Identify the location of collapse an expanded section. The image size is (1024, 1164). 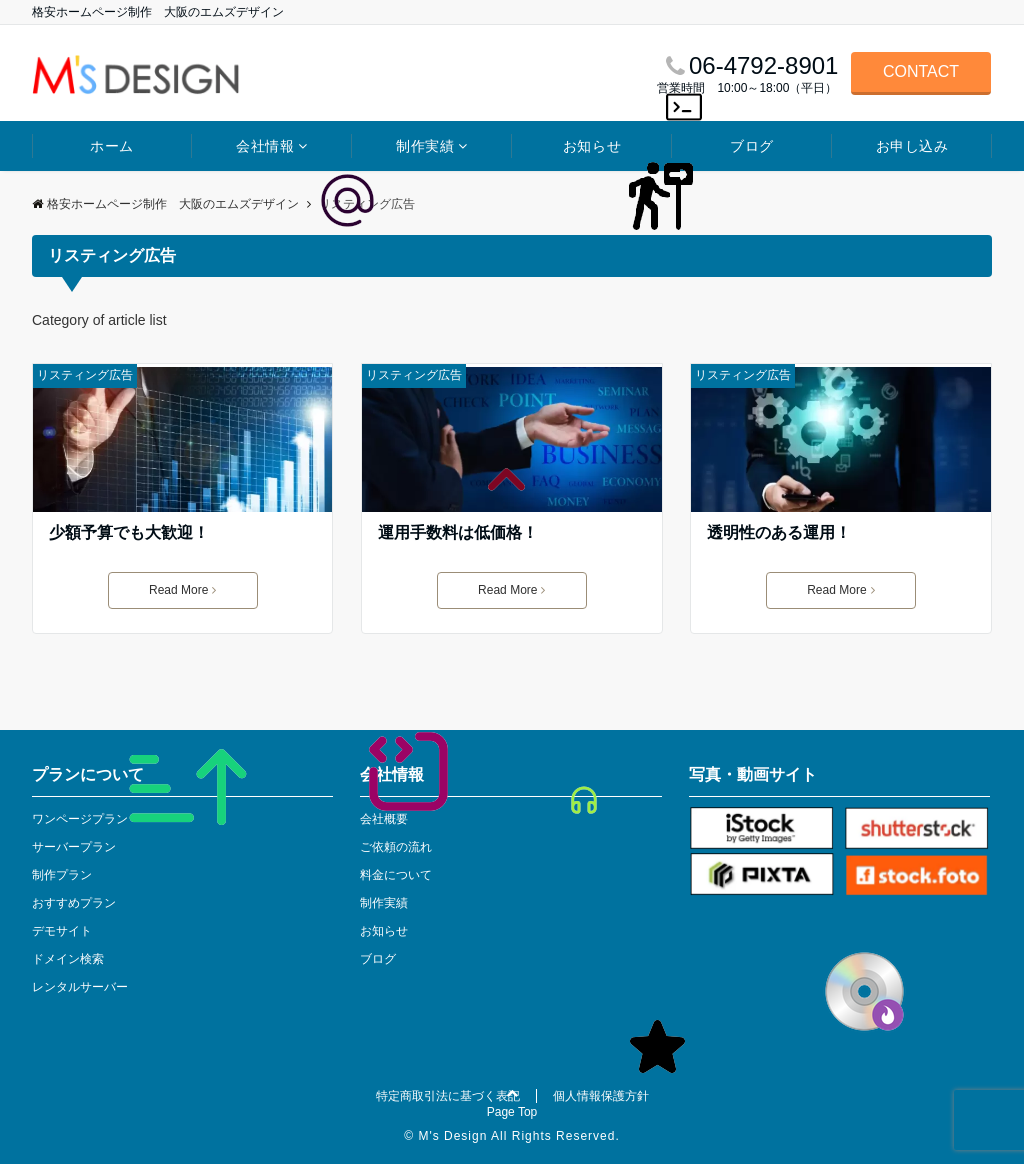
(506, 477).